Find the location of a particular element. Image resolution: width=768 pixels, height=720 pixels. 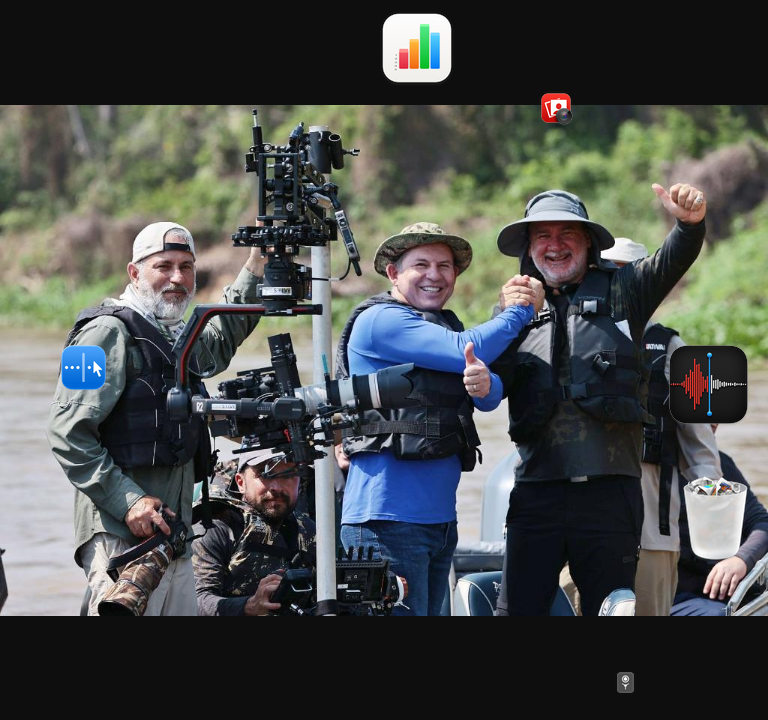

open Photo Booth app is located at coordinates (556, 108).